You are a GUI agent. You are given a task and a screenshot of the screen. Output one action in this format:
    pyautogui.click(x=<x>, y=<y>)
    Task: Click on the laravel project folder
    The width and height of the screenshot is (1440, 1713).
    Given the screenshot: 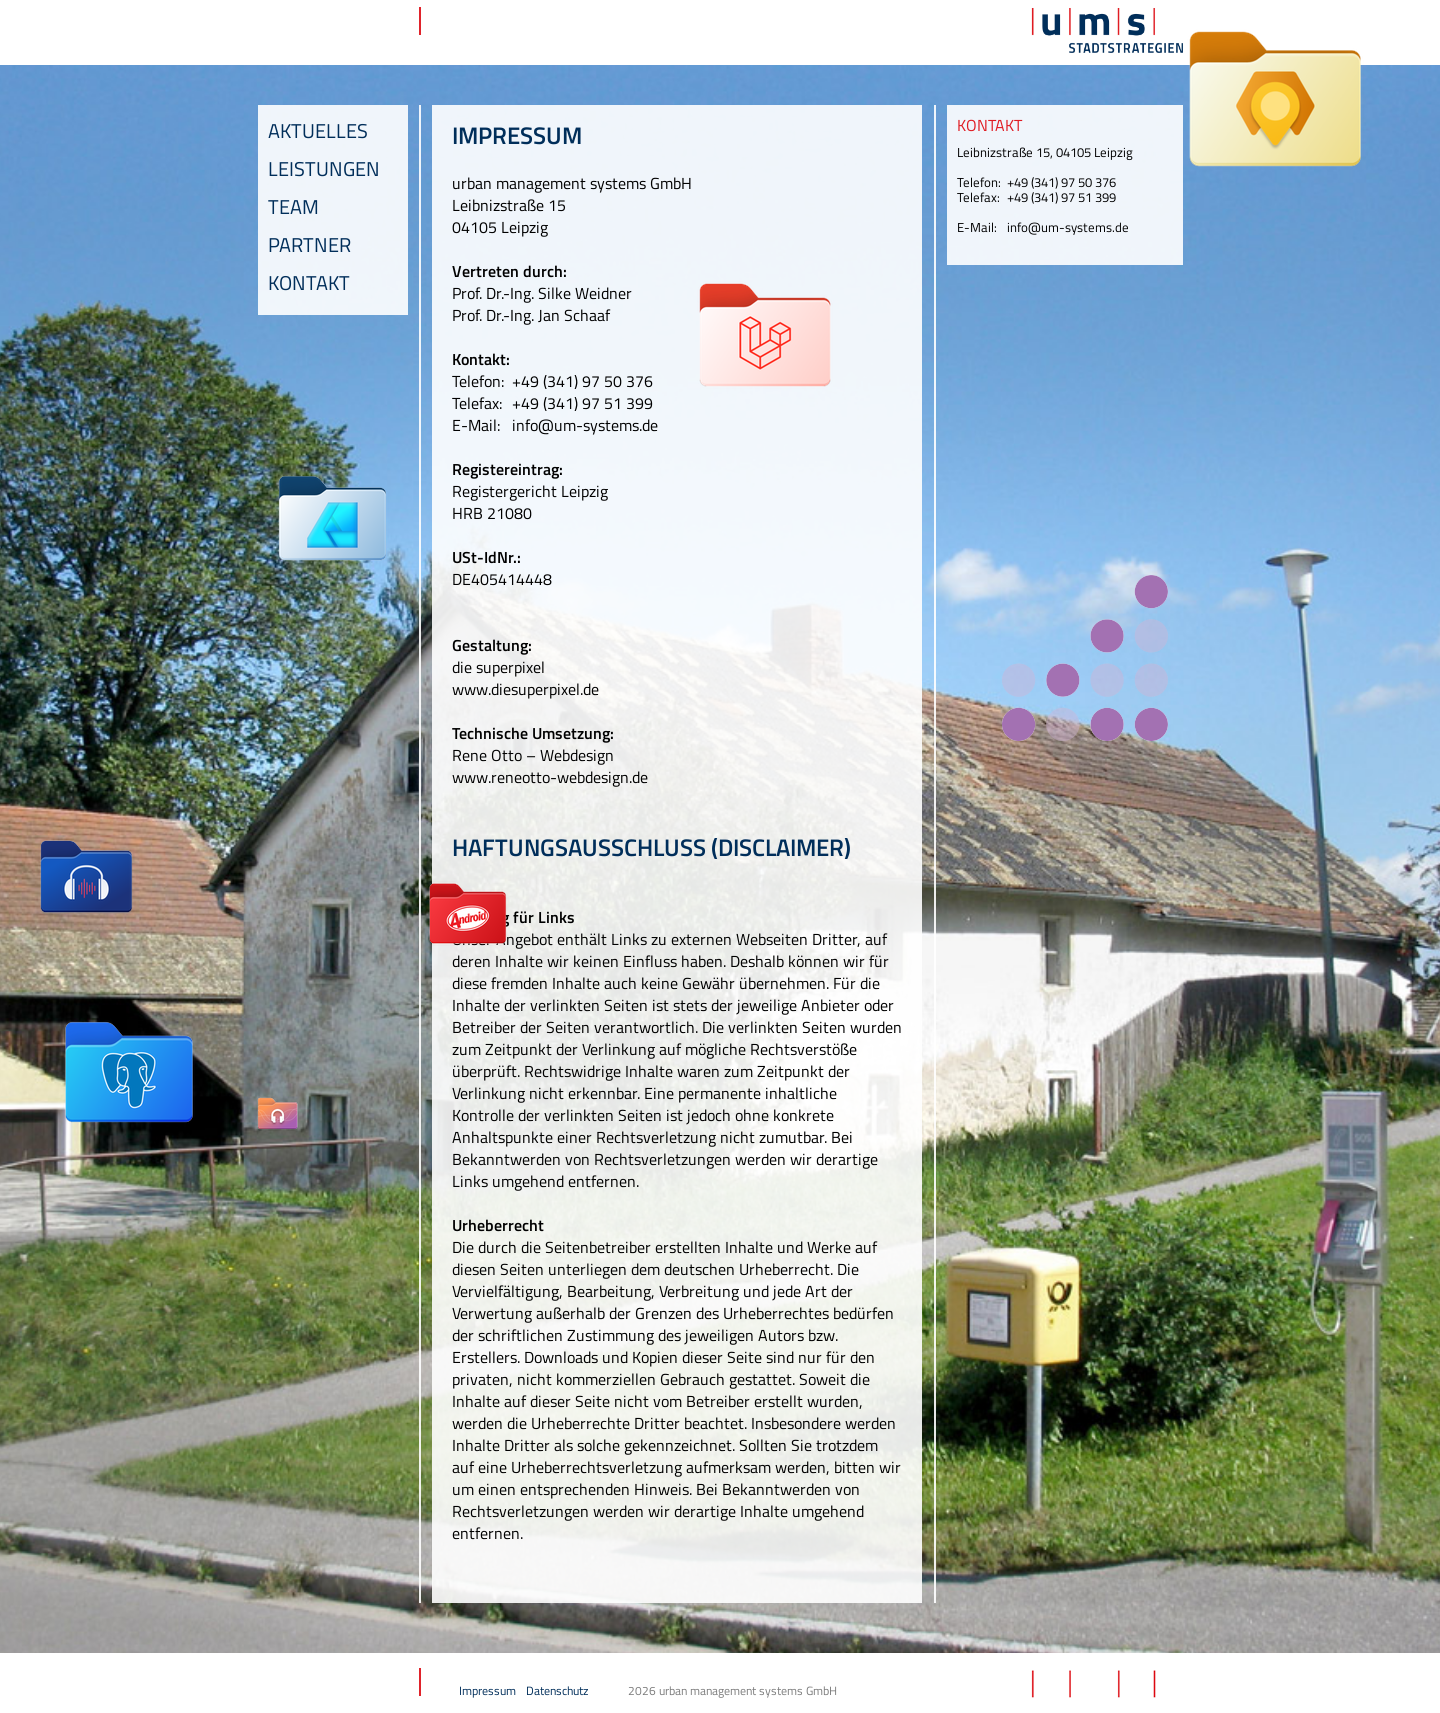 What is the action you would take?
    pyautogui.click(x=764, y=338)
    